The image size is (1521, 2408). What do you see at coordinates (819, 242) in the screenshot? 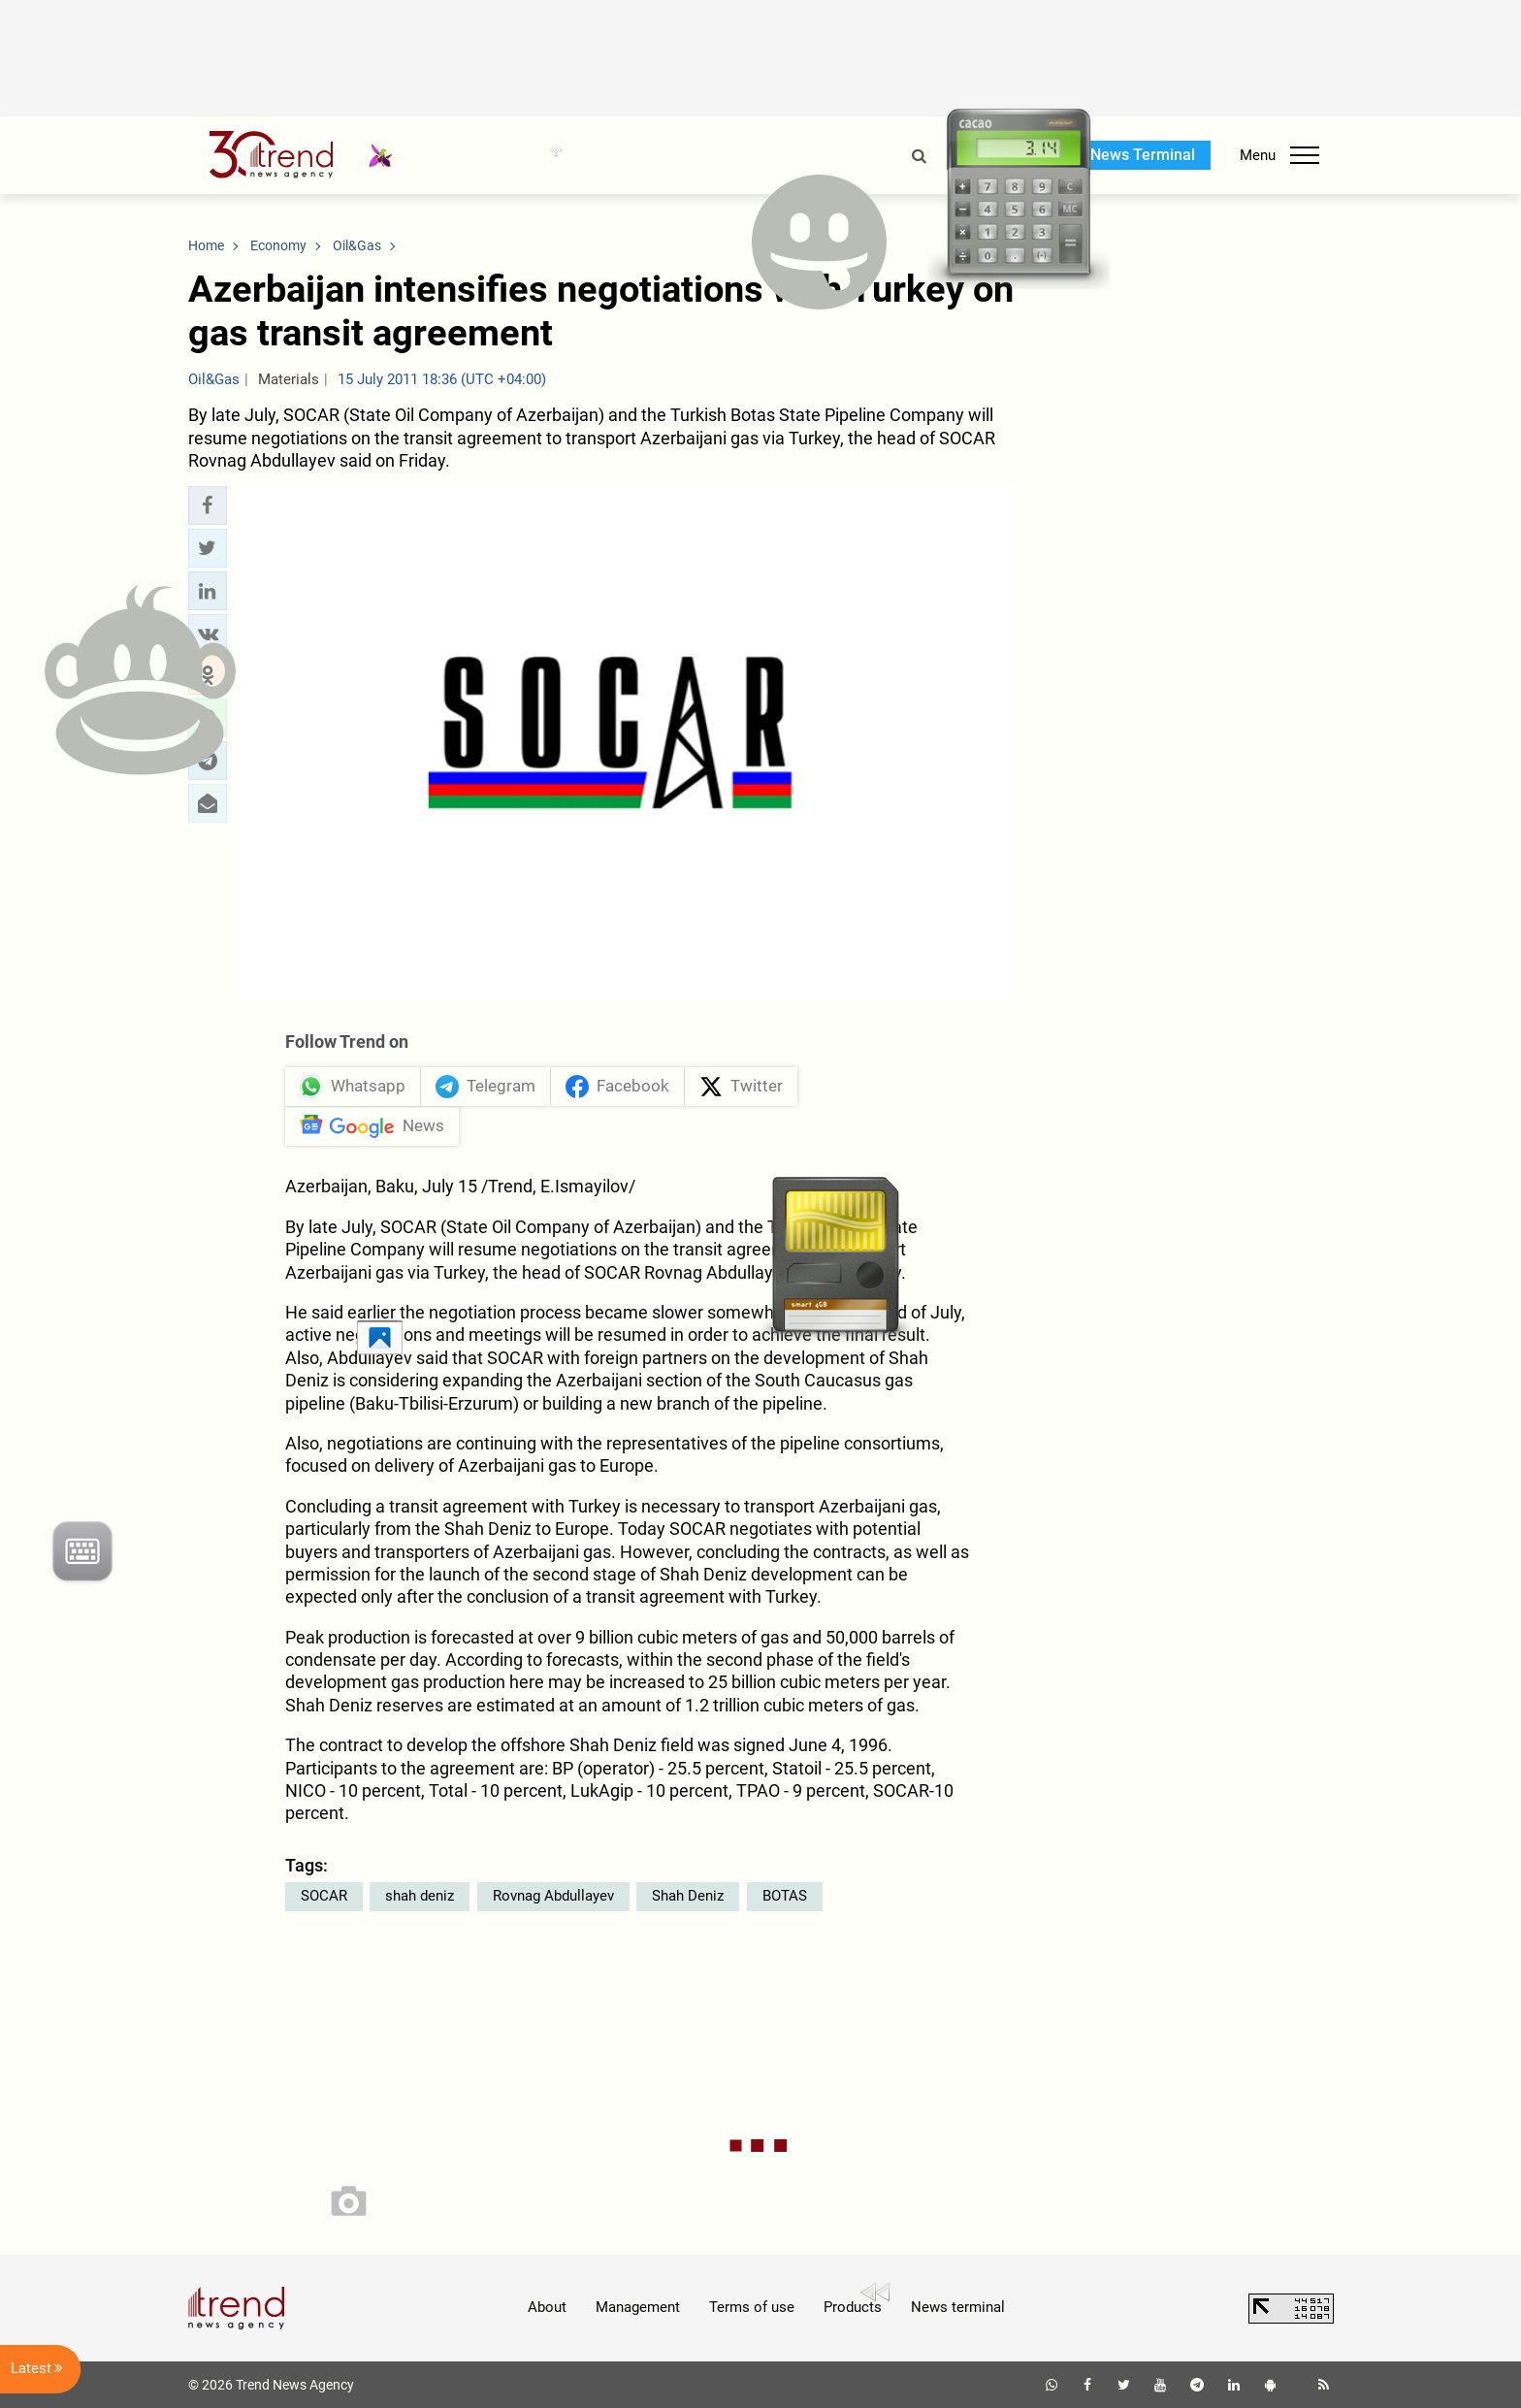
I see `emoji reaction showing playful or teasing mood` at bounding box center [819, 242].